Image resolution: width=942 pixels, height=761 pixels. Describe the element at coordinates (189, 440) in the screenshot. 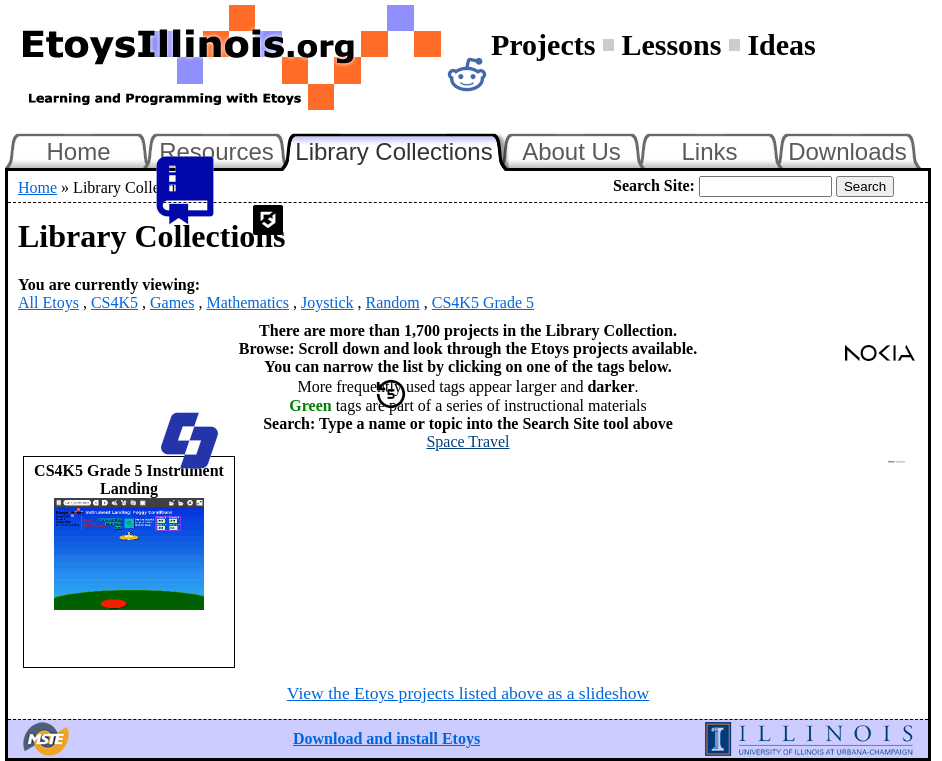

I see `sauce labs logo - a cloud-based testing platform` at that location.